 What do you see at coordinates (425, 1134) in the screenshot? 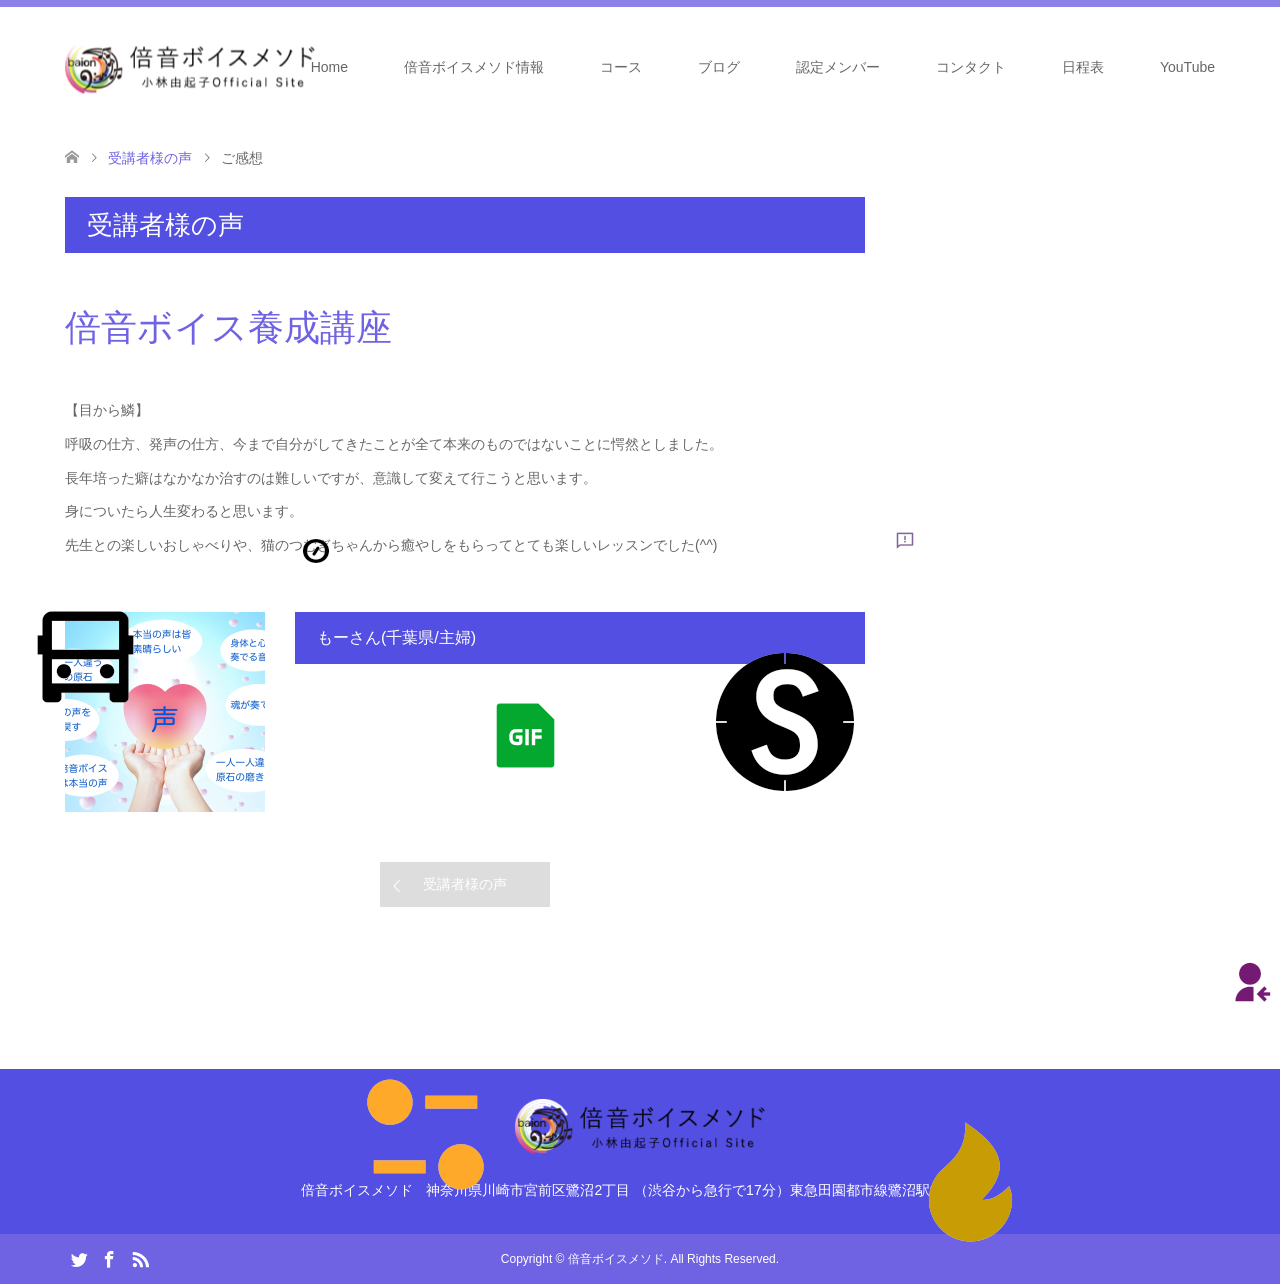
I see `adjust audio equalizer settings` at bounding box center [425, 1134].